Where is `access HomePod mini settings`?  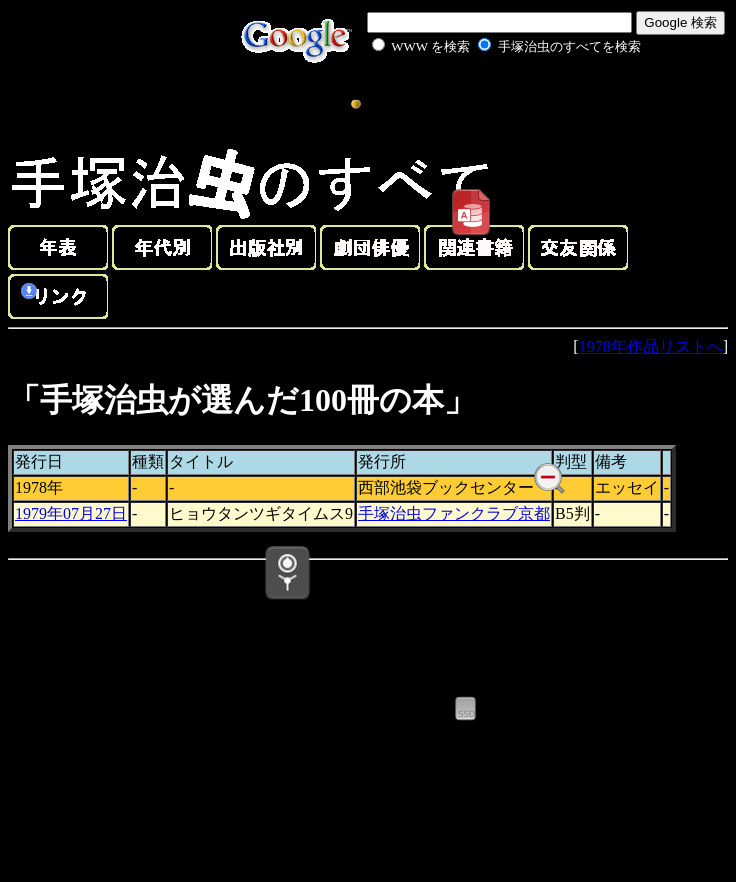
access HomePod mini settings is located at coordinates (356, 105).